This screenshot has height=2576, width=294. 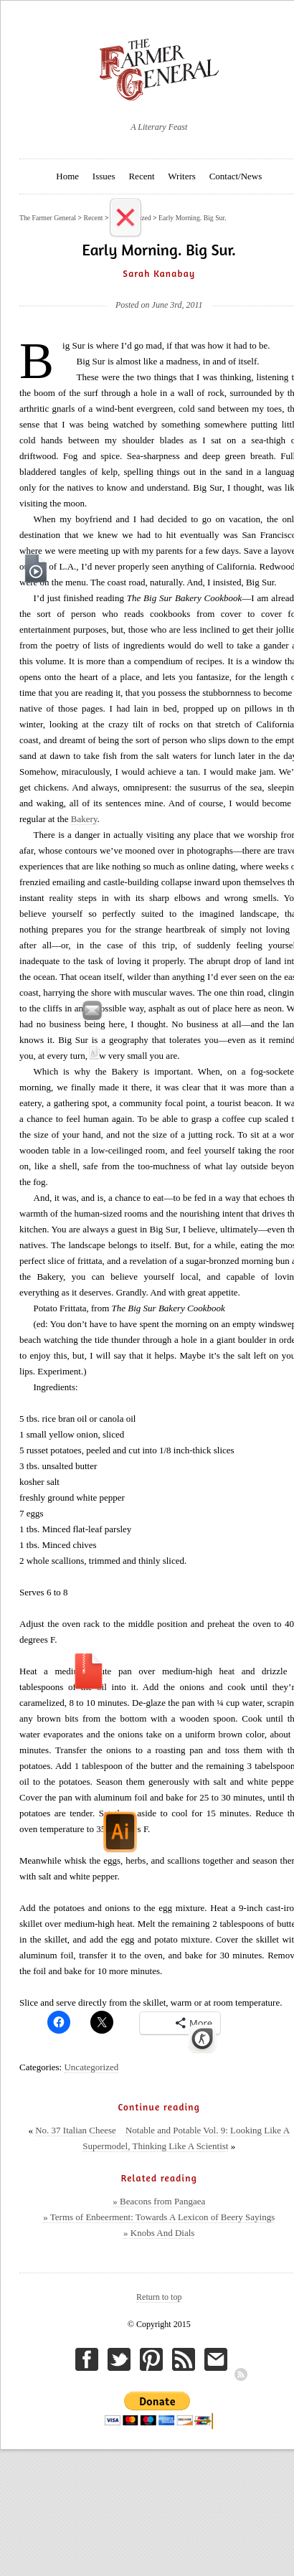 What do you see at coordinates (36, 569) in the screenshot?
I see `a kdenlive title clip file` at bounding box center [36, 569].